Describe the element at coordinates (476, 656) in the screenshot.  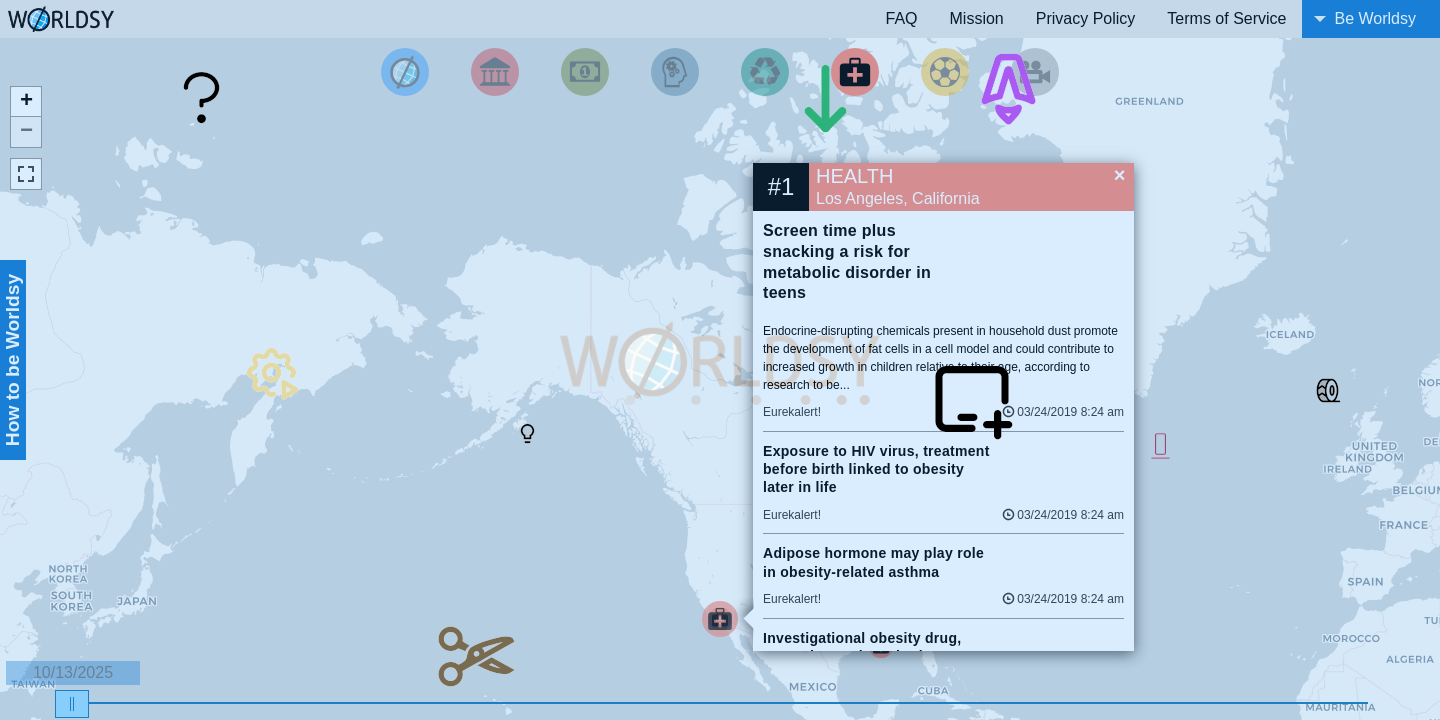
I see `cut selected text or content` at that location.